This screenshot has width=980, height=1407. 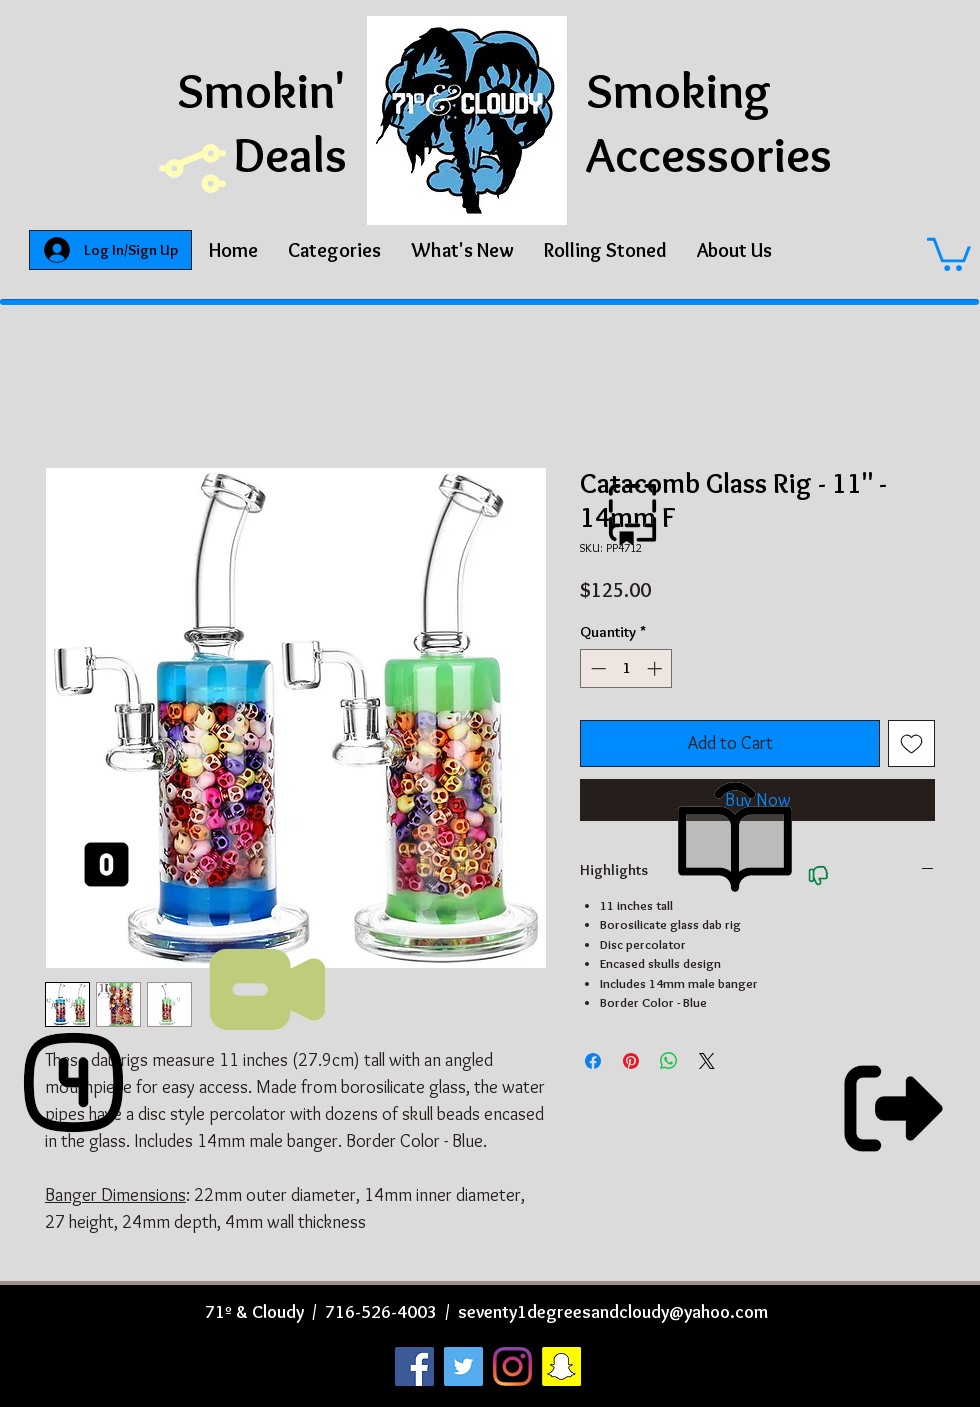 I want to click on indicates the letter "o" or zero value, so click(x=106, y=864).